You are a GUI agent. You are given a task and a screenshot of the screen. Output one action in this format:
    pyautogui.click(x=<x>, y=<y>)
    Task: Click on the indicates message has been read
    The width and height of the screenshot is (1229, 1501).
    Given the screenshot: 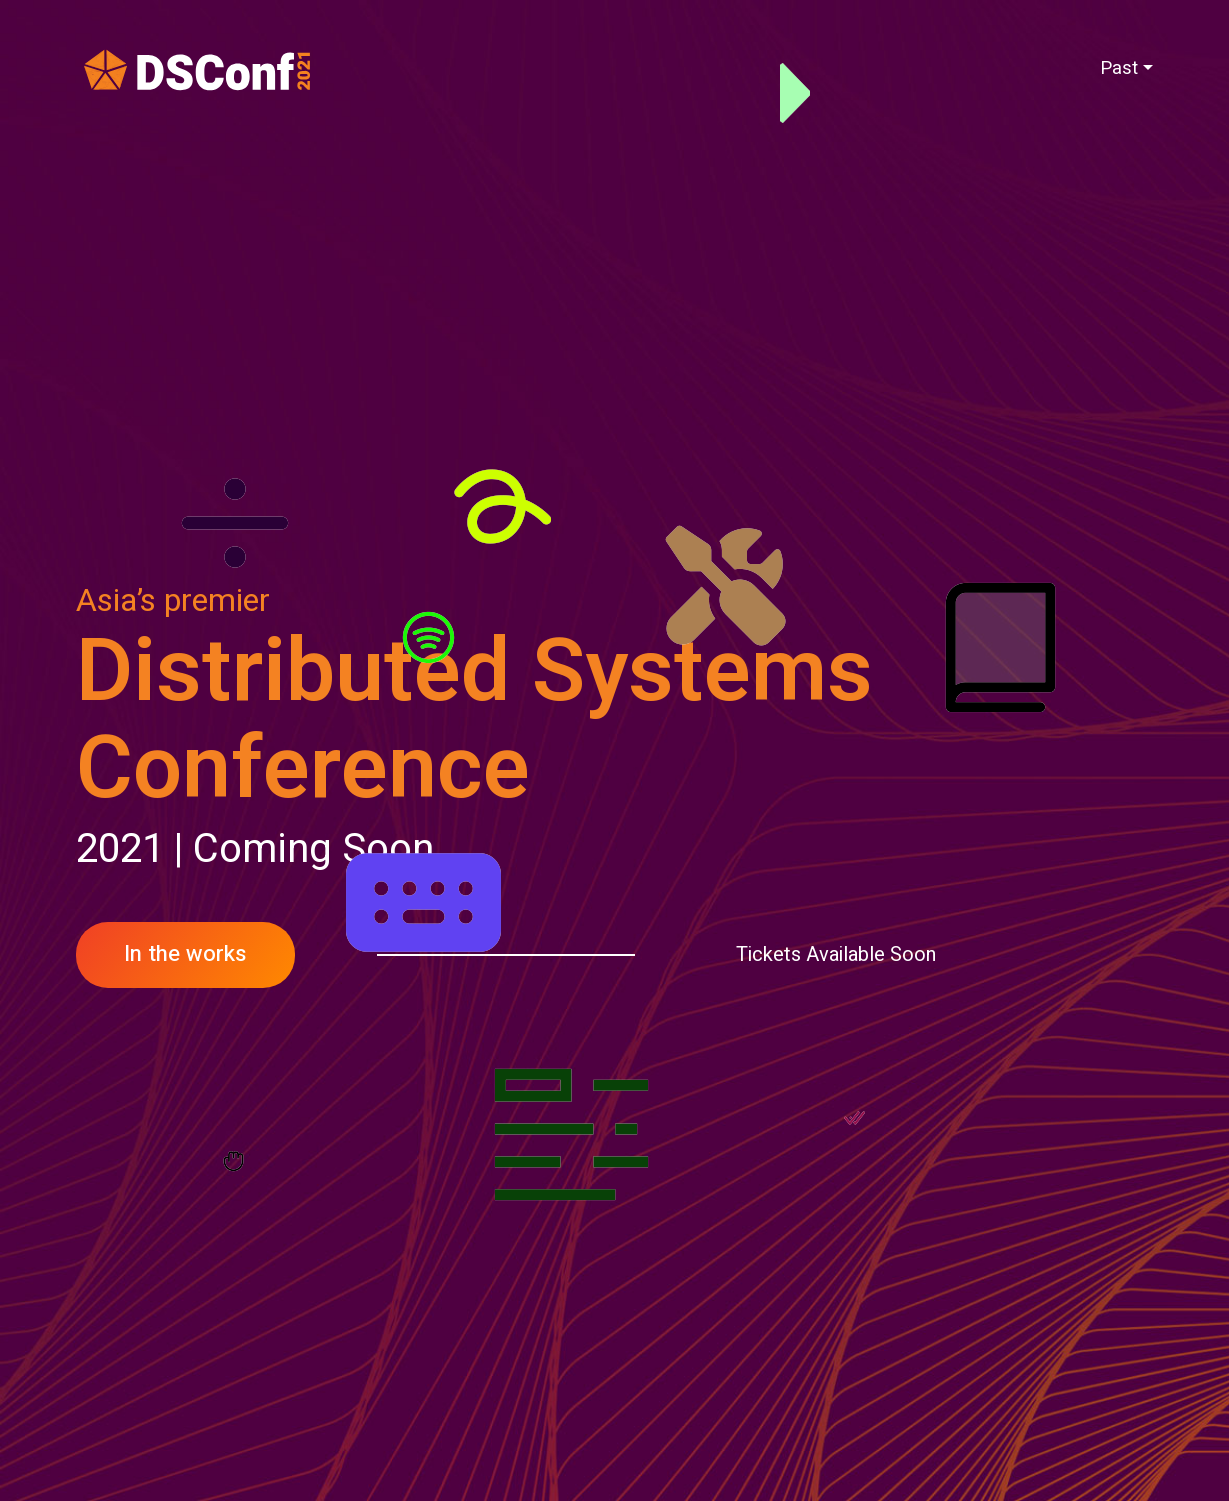 What is the action you would take?
    pyautogui.click(x=854, y=1118)
    